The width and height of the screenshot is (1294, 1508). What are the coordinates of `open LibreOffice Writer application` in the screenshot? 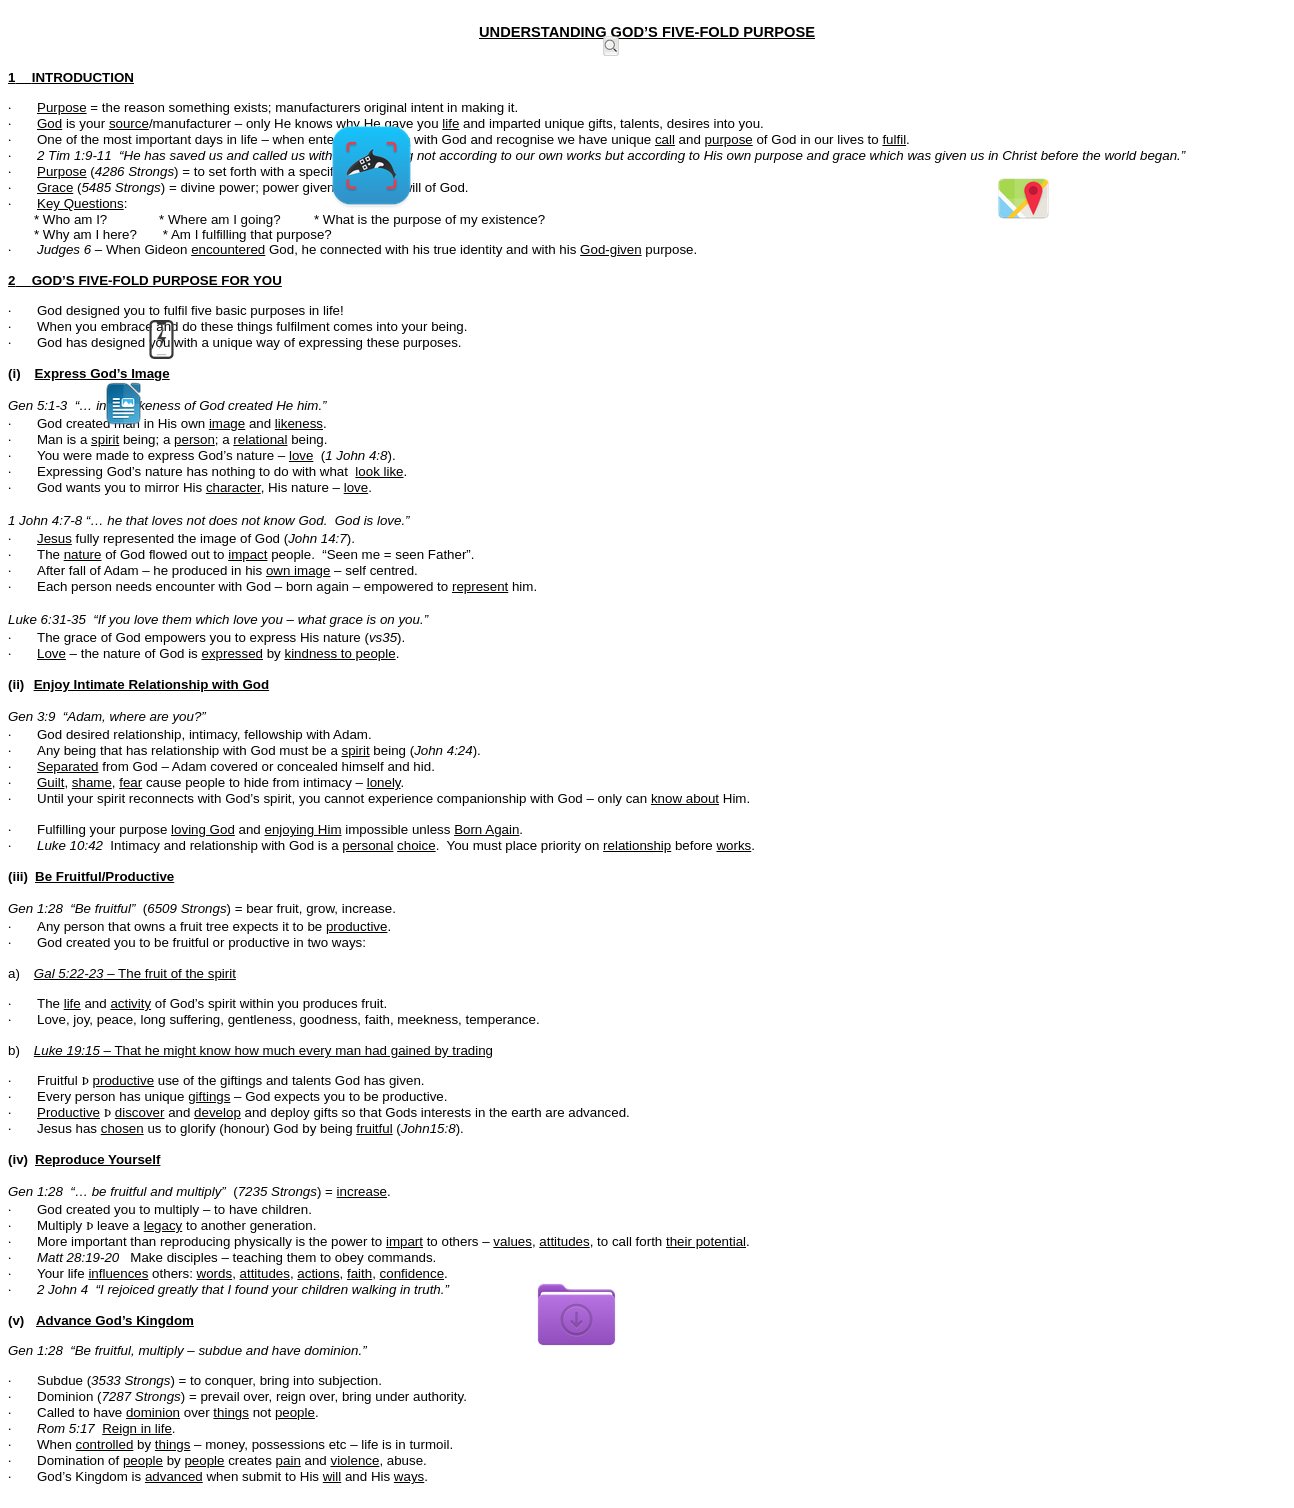 It's located at (123, 403).